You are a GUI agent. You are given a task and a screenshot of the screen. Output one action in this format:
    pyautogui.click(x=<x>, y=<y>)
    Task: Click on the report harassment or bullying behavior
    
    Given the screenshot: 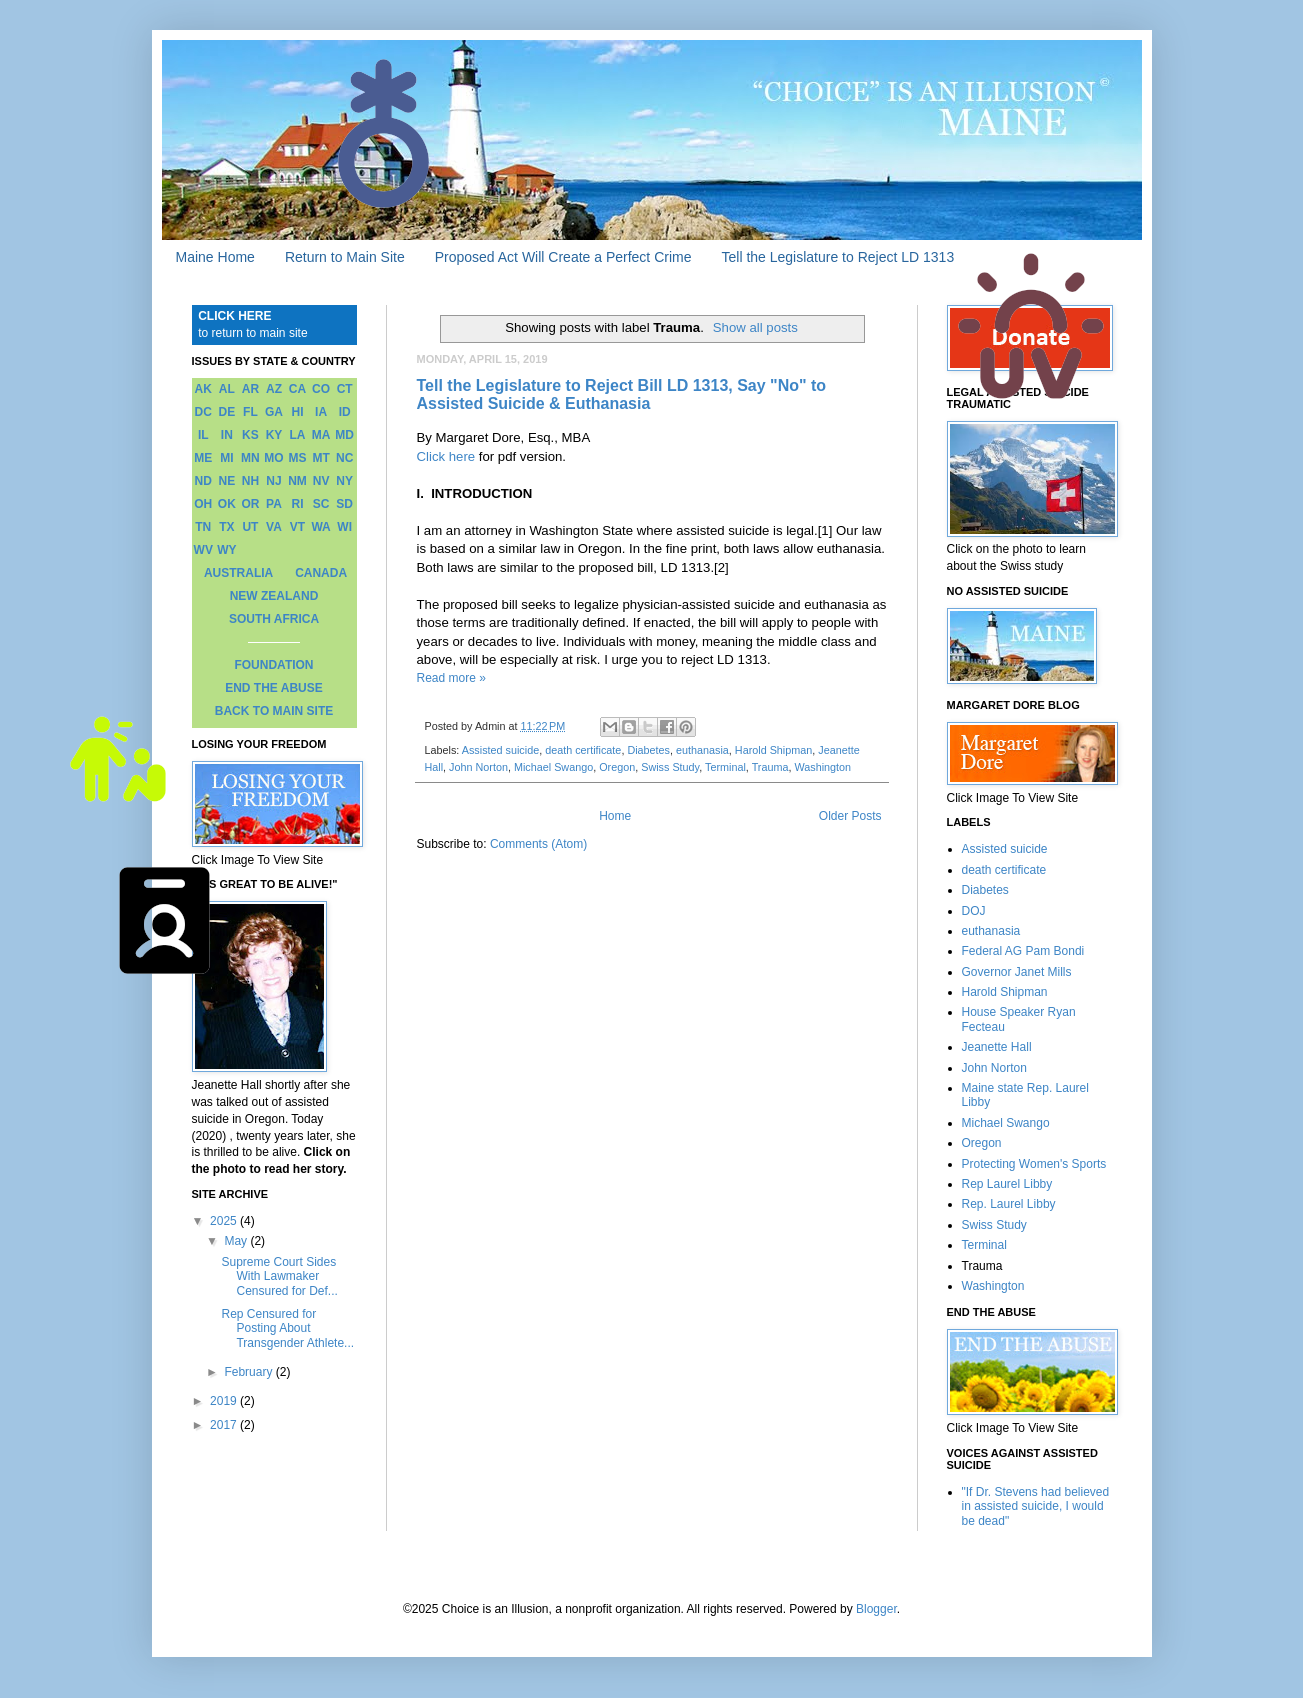 What is the action you would take?
    pyautogui.click(x=118, y=759)
    